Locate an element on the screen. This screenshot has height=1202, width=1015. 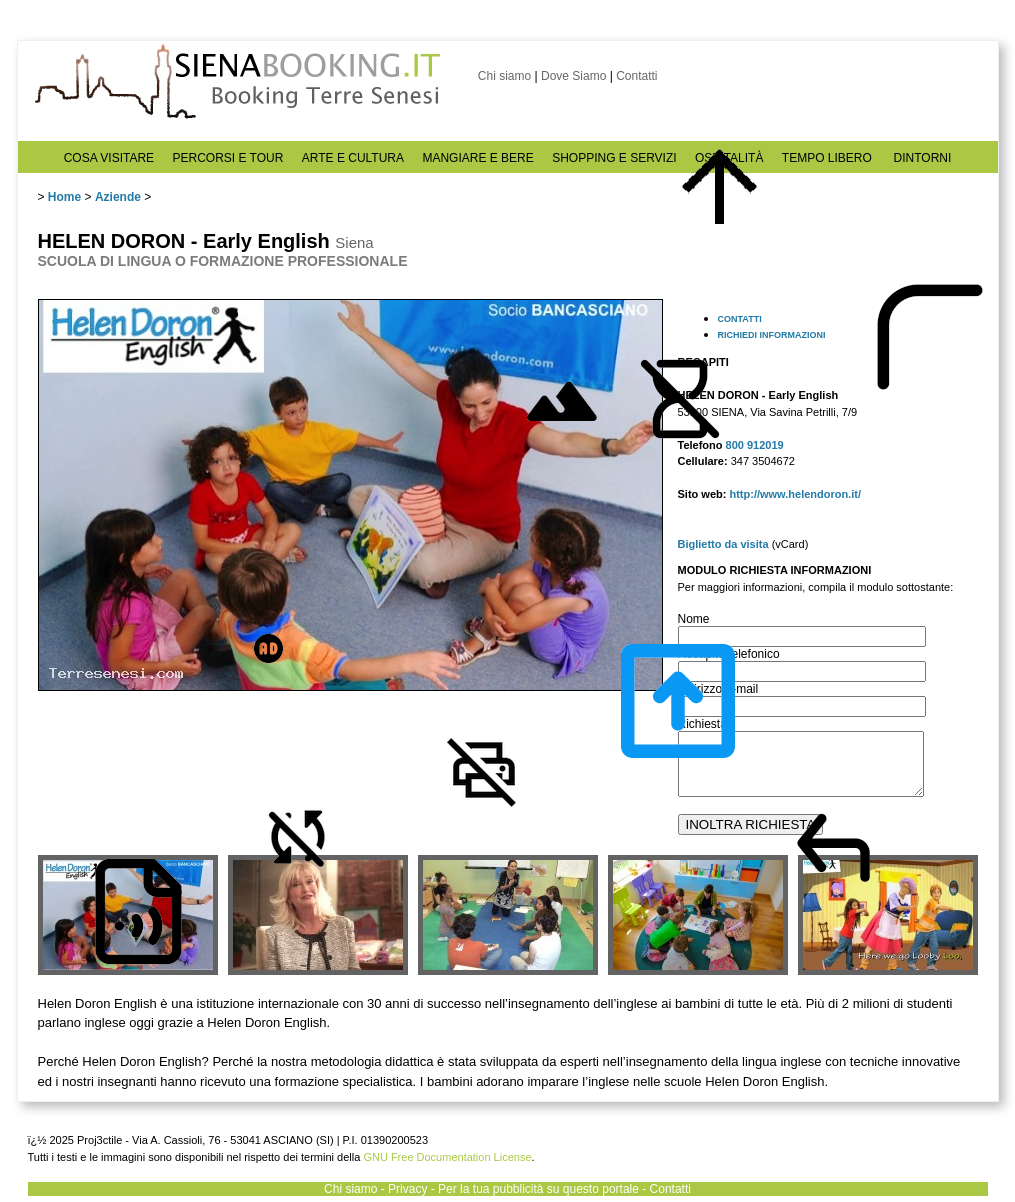
view landscape or nature photos is located at coordinates (562, 400).